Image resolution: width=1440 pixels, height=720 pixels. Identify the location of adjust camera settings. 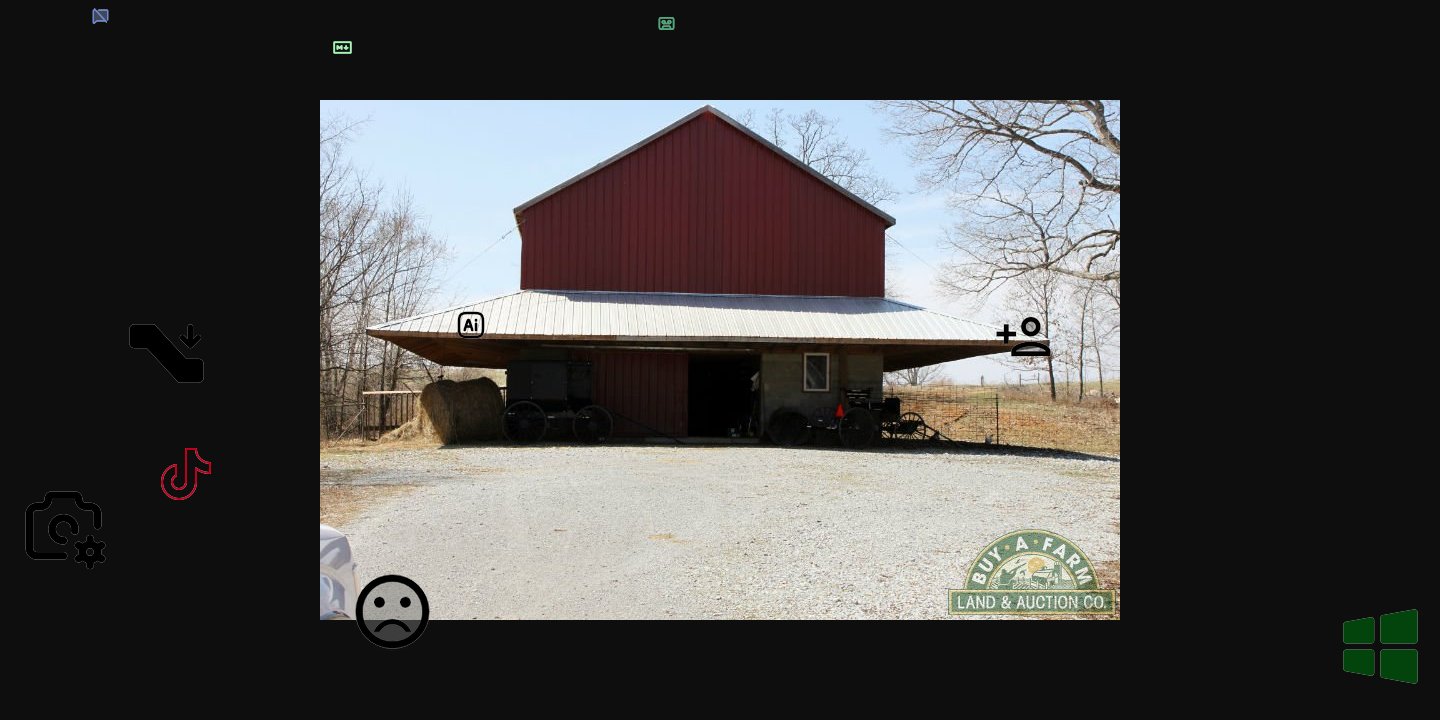
(63, 525).